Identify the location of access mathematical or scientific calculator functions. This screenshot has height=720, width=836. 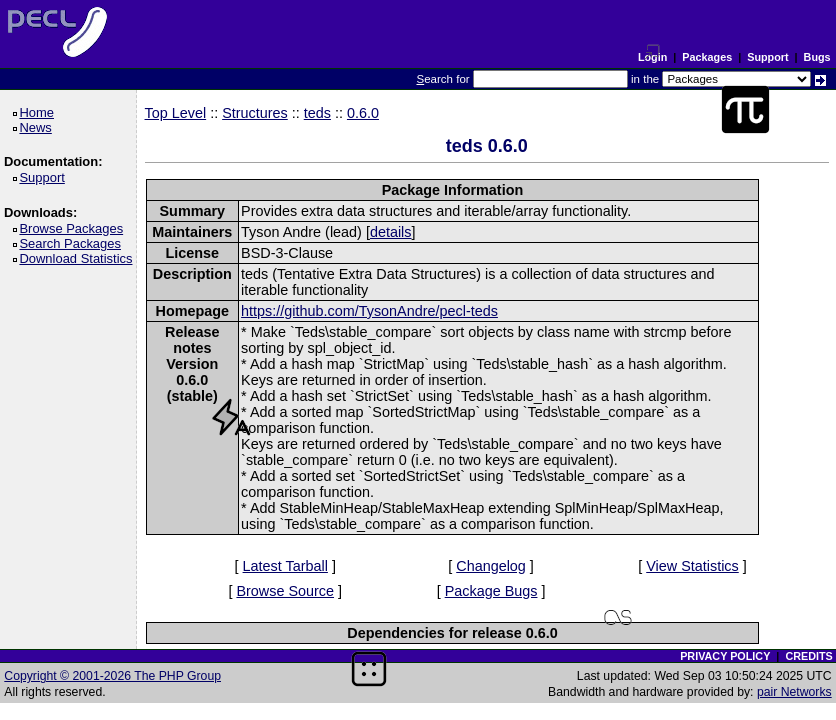
(745, 109).